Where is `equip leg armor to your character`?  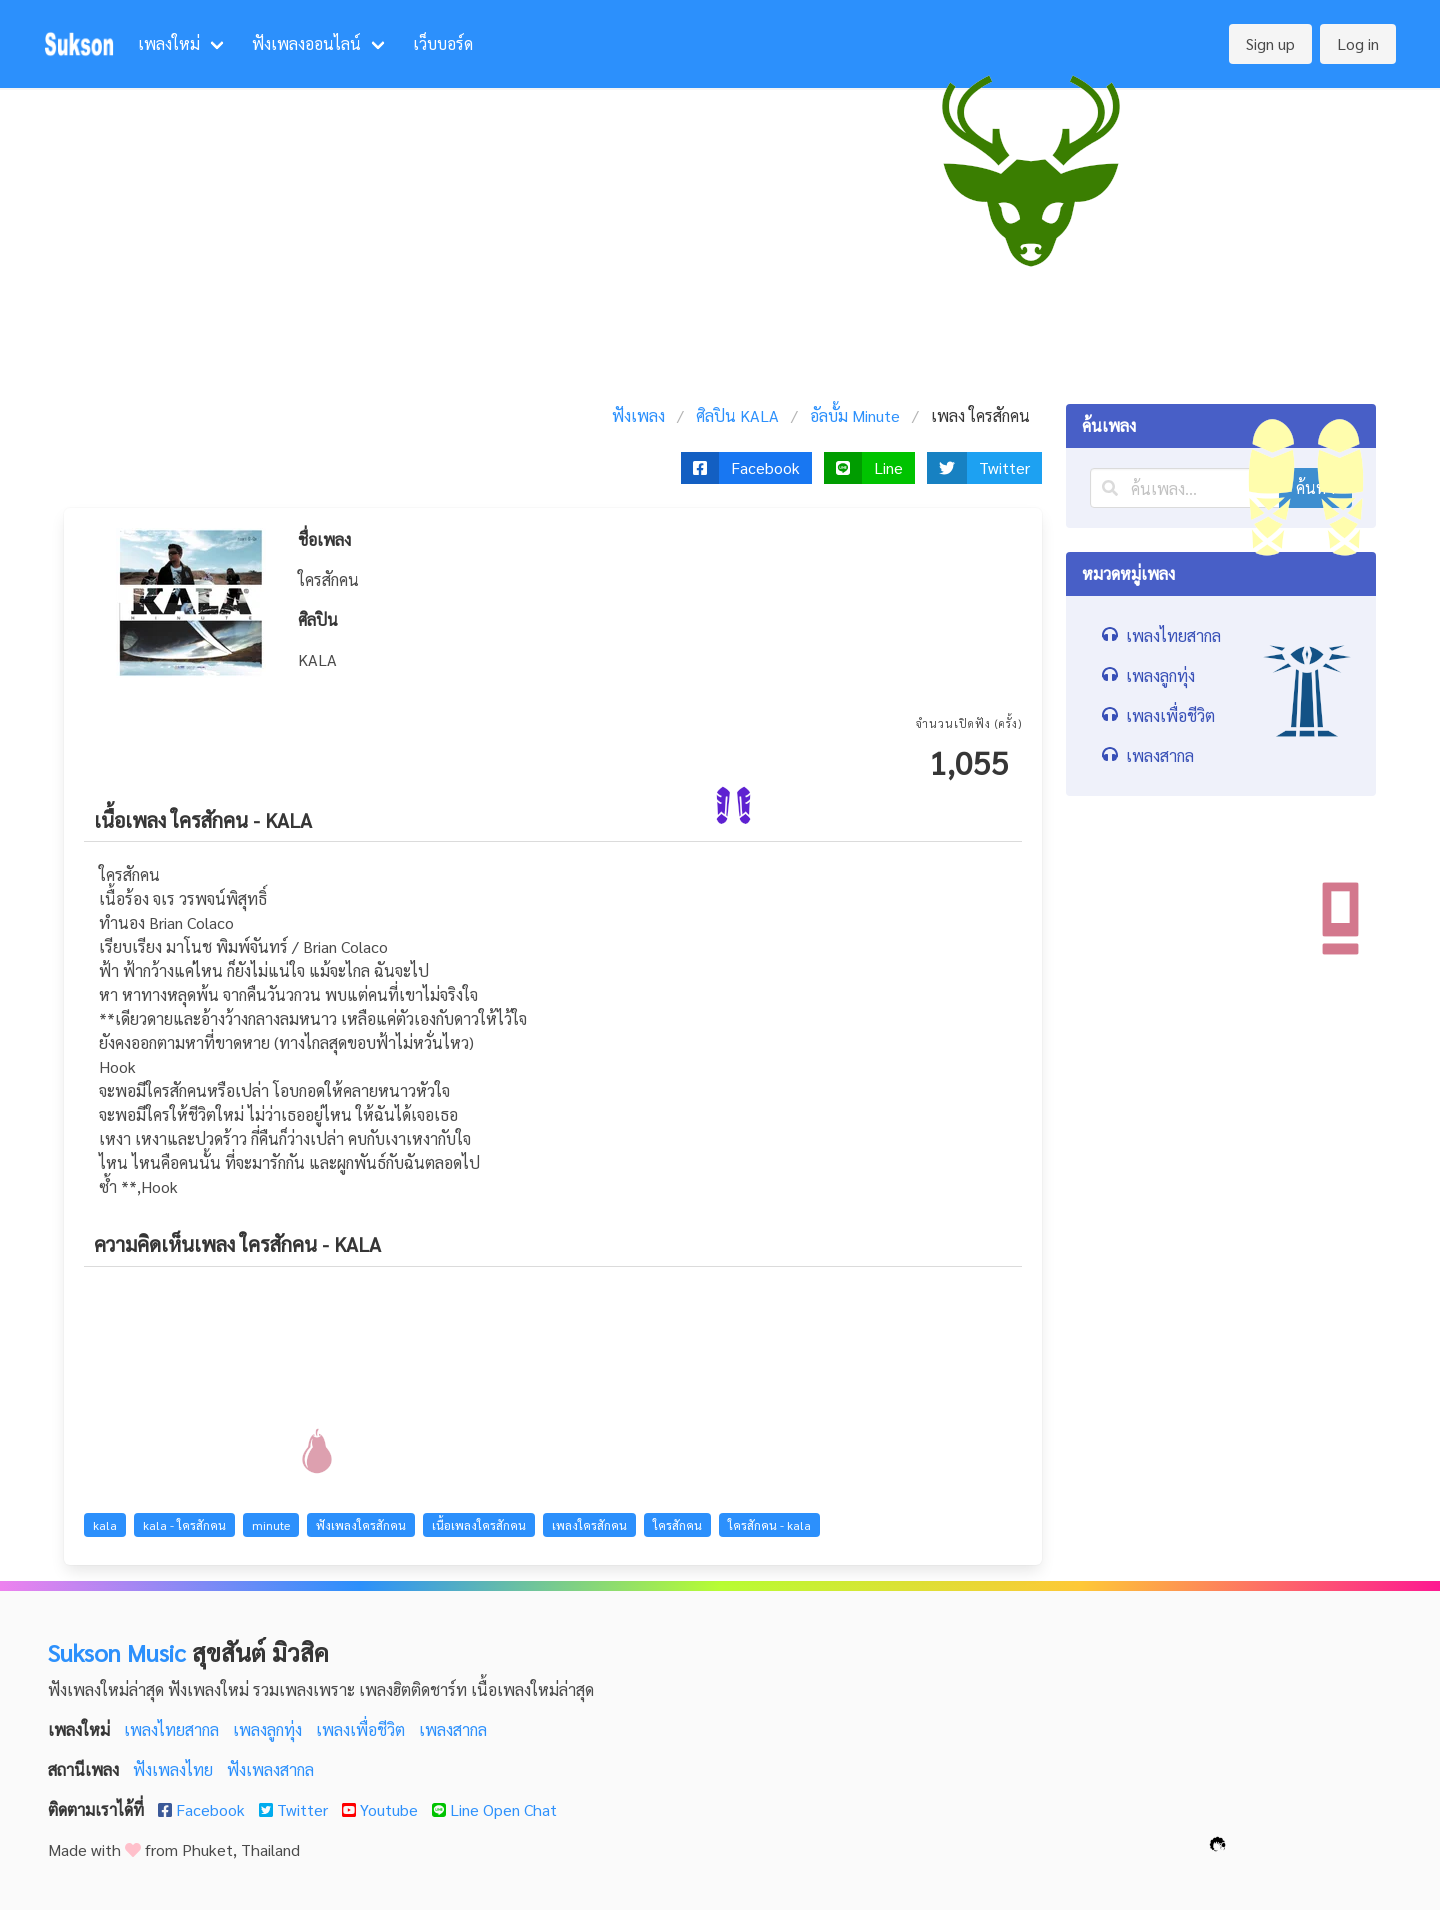 equip leg armor to your character is located at coordinates (1306, 485).